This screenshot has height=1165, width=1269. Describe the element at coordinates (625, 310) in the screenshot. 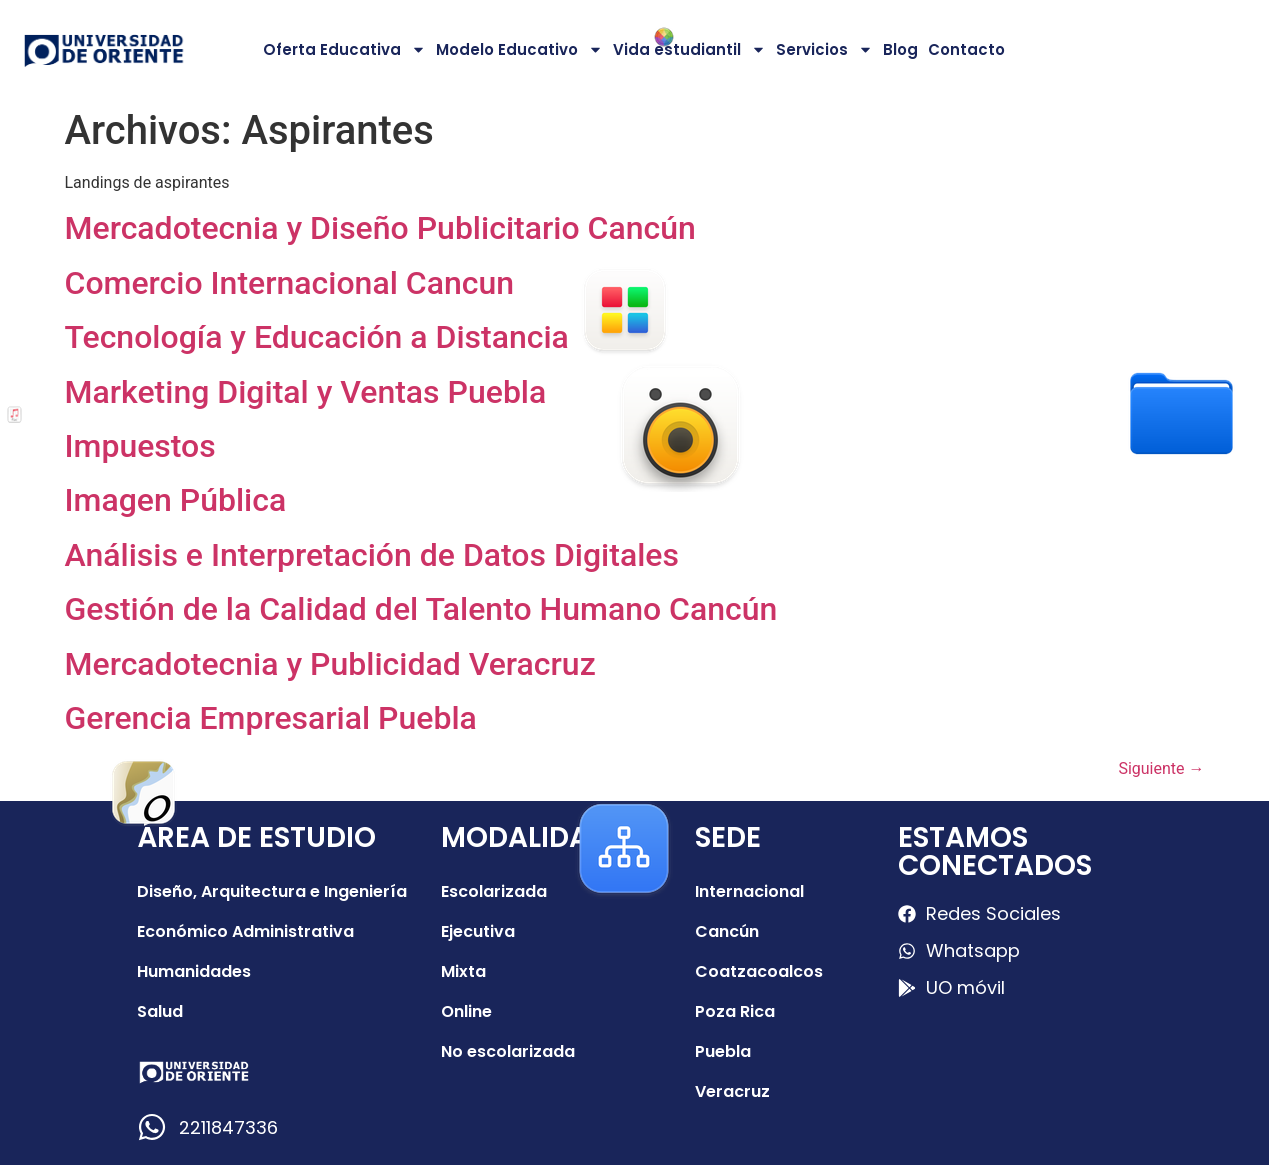

I see `open Code::Blocks IDE application` at that location.